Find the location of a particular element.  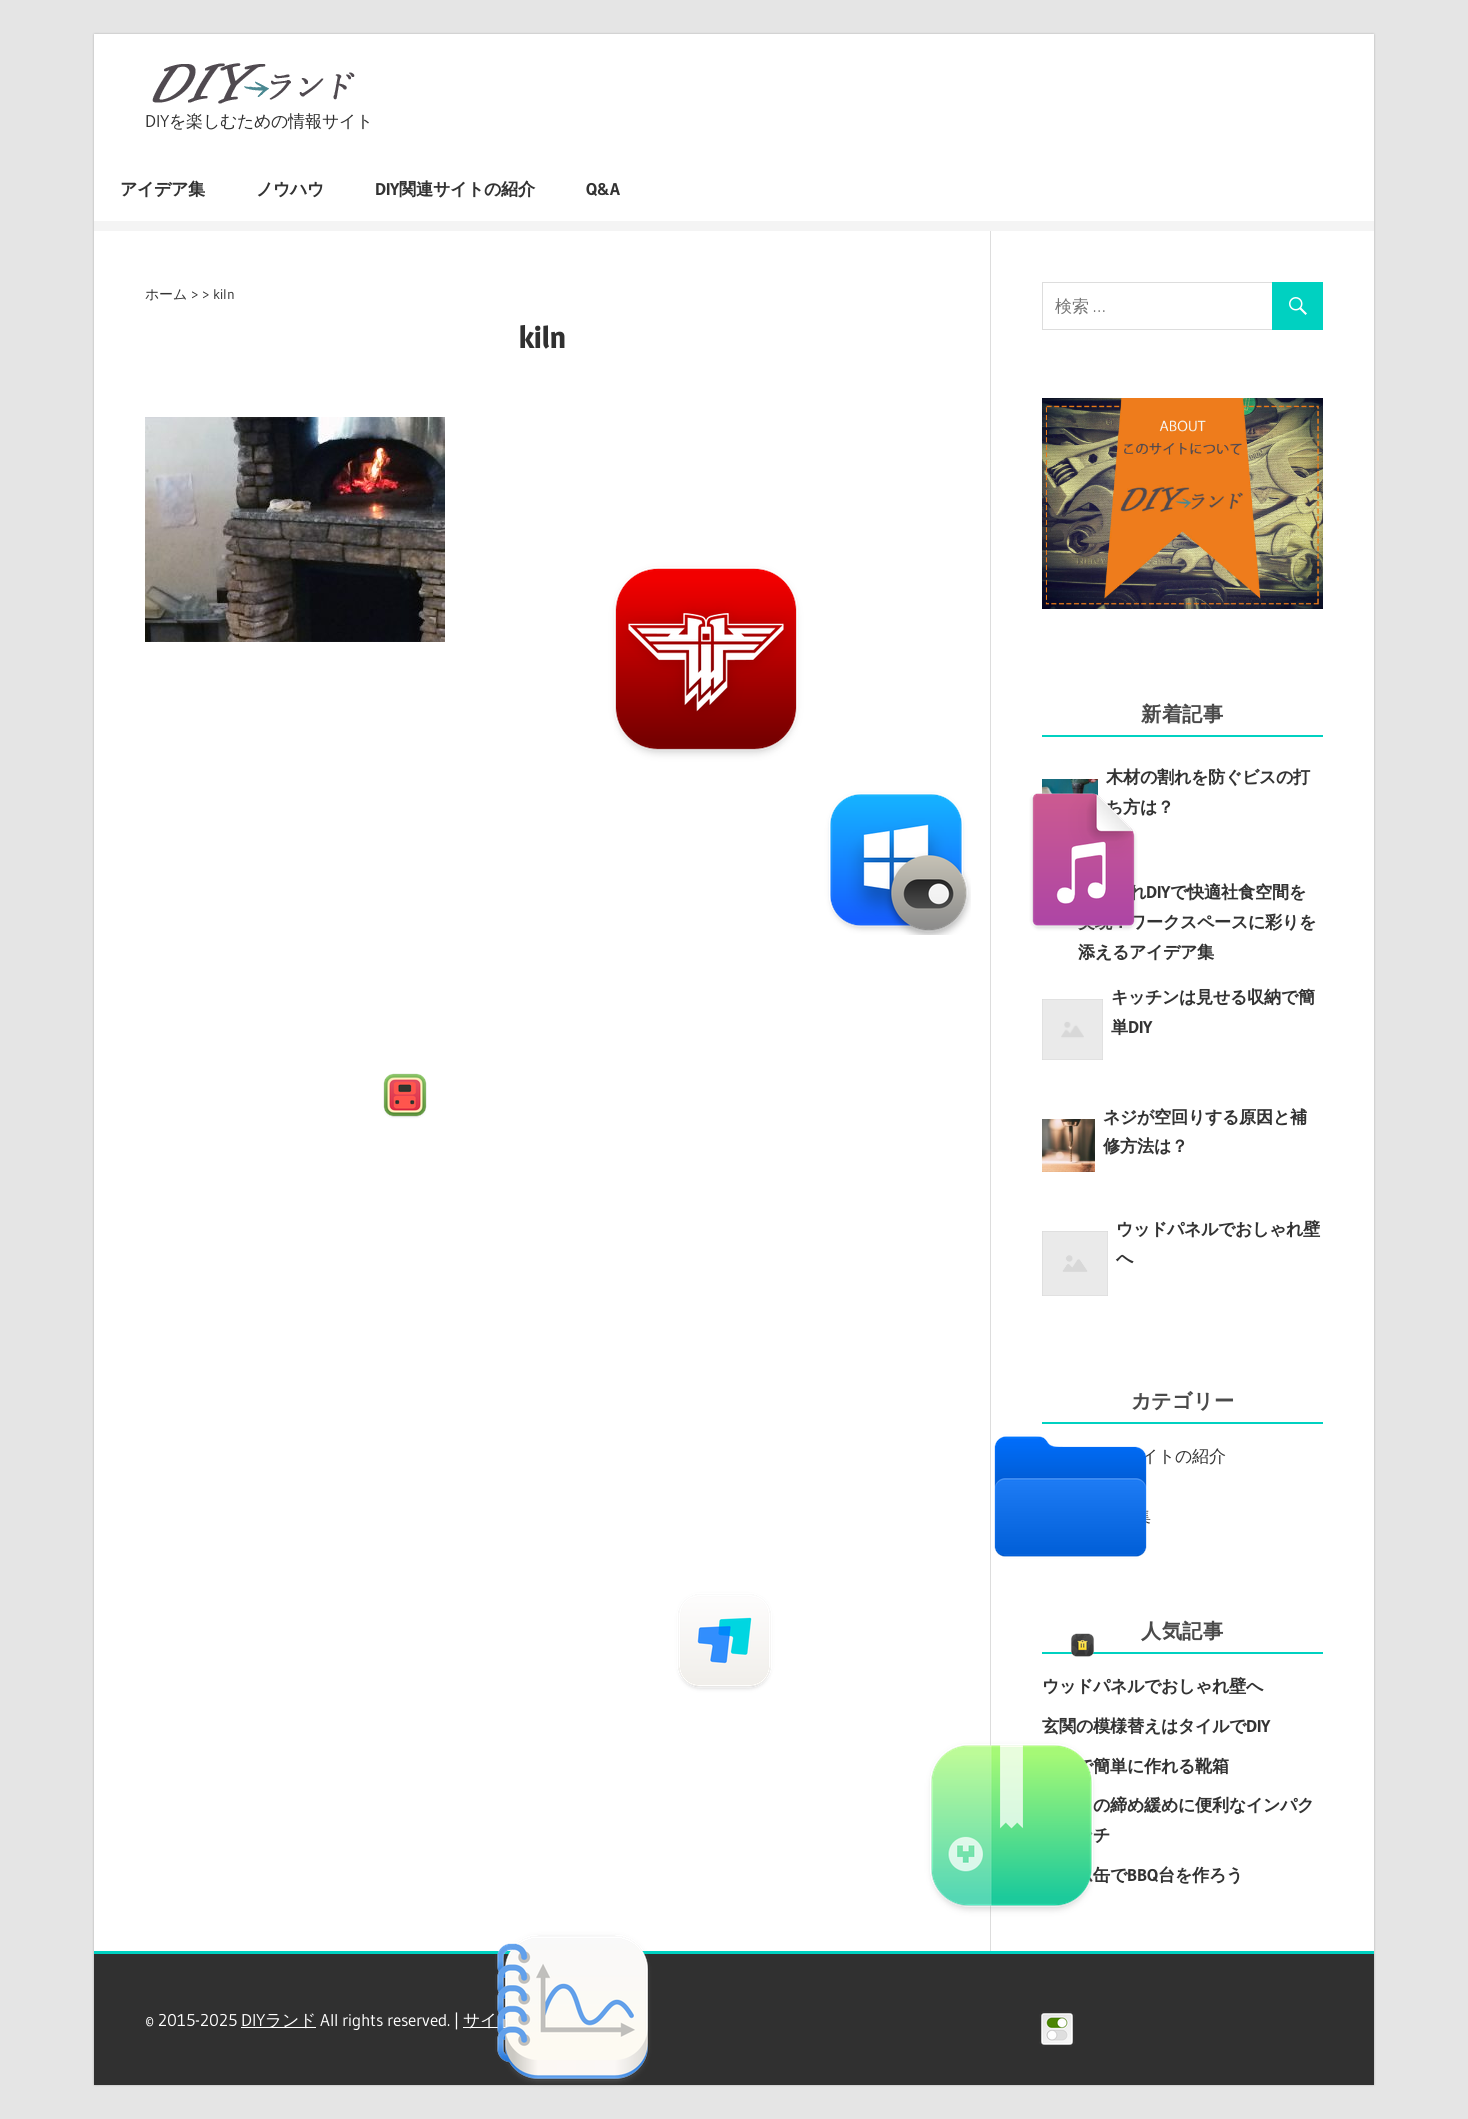

open Graphs app for data visualization is located at coordinates (576, 2007).